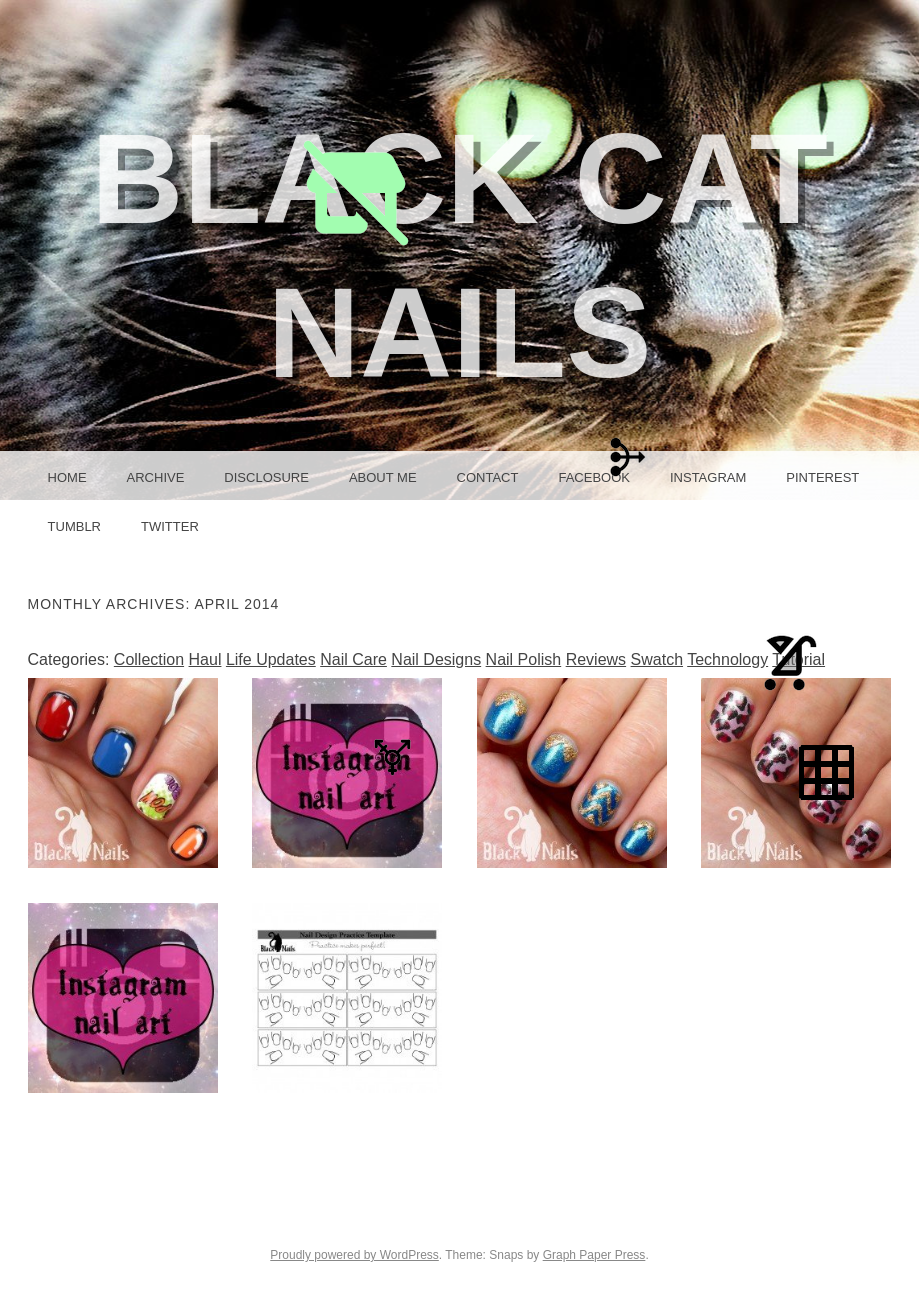 The height and width of the screenshot is (1293, 919). I want to click on toggle grid view display, so click(826, 772).